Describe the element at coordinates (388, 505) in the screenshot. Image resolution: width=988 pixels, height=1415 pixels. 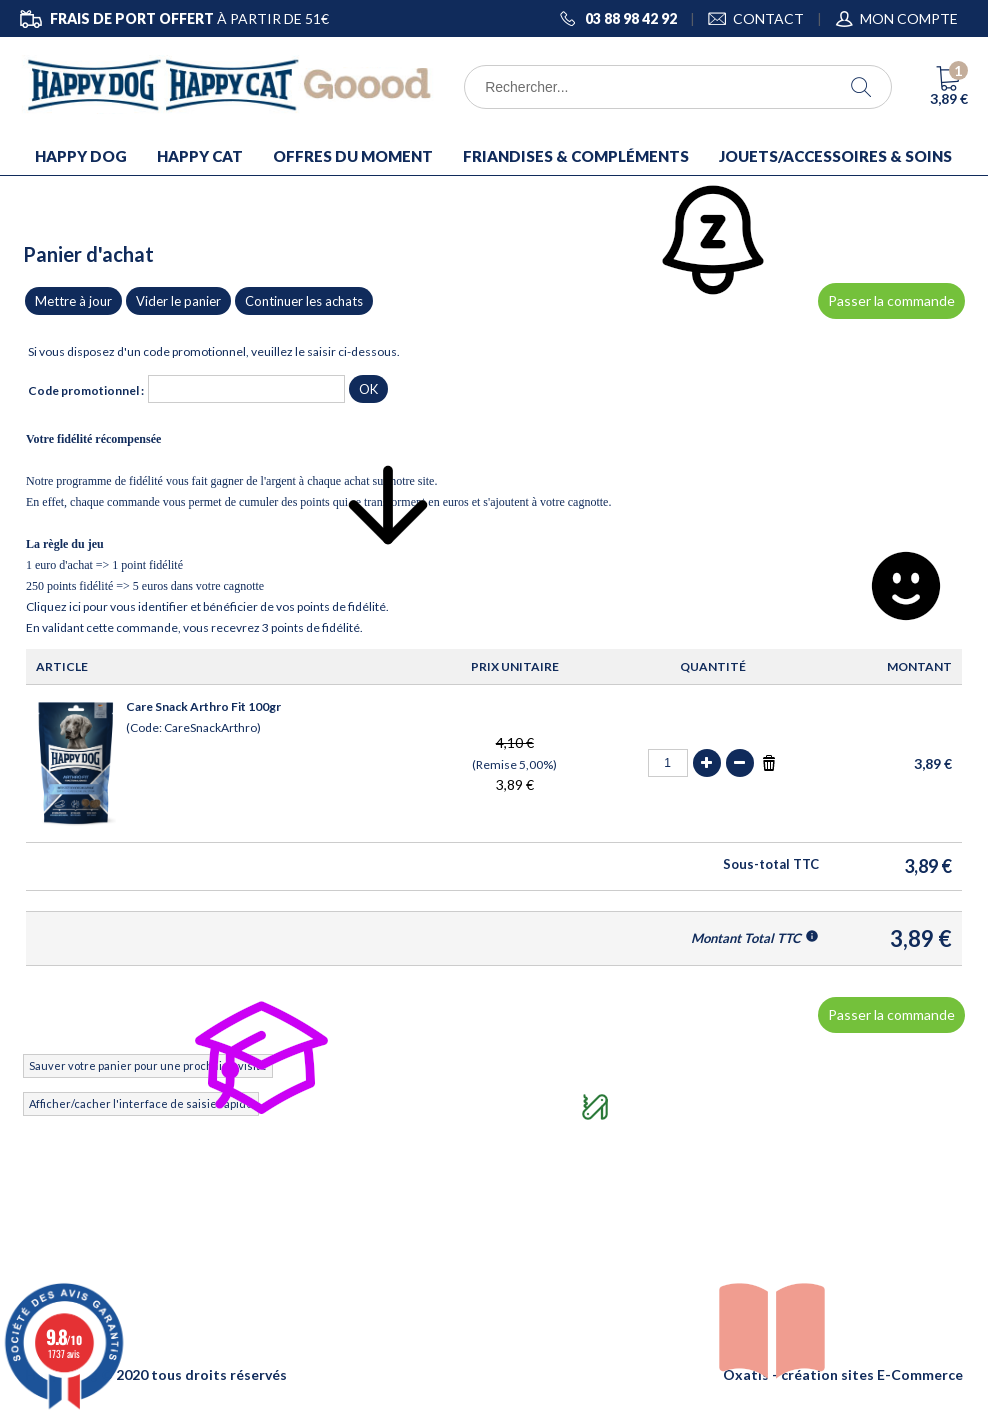
I see `scroll down or view more content` at that location.